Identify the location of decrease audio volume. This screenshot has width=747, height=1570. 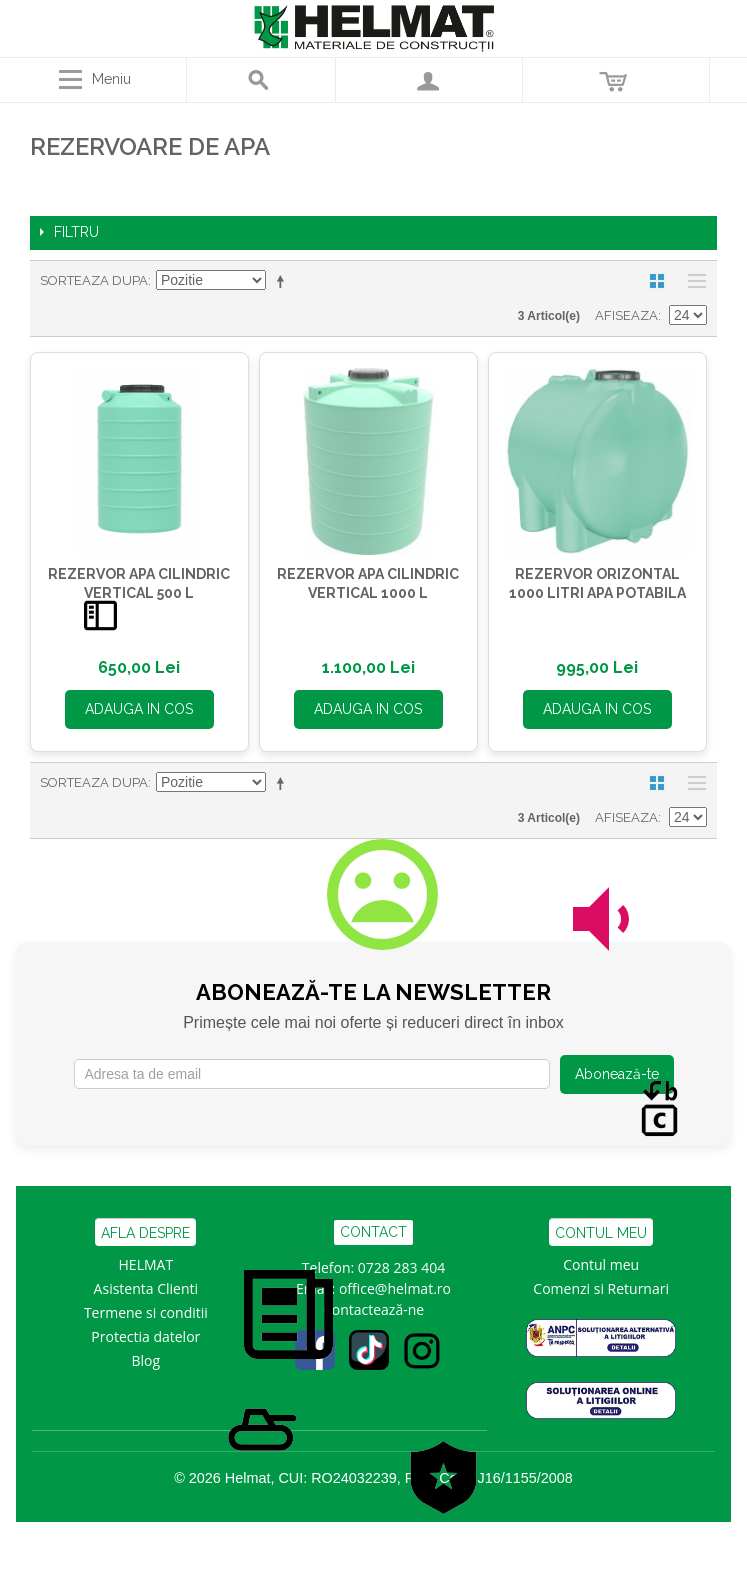
(601, 919).